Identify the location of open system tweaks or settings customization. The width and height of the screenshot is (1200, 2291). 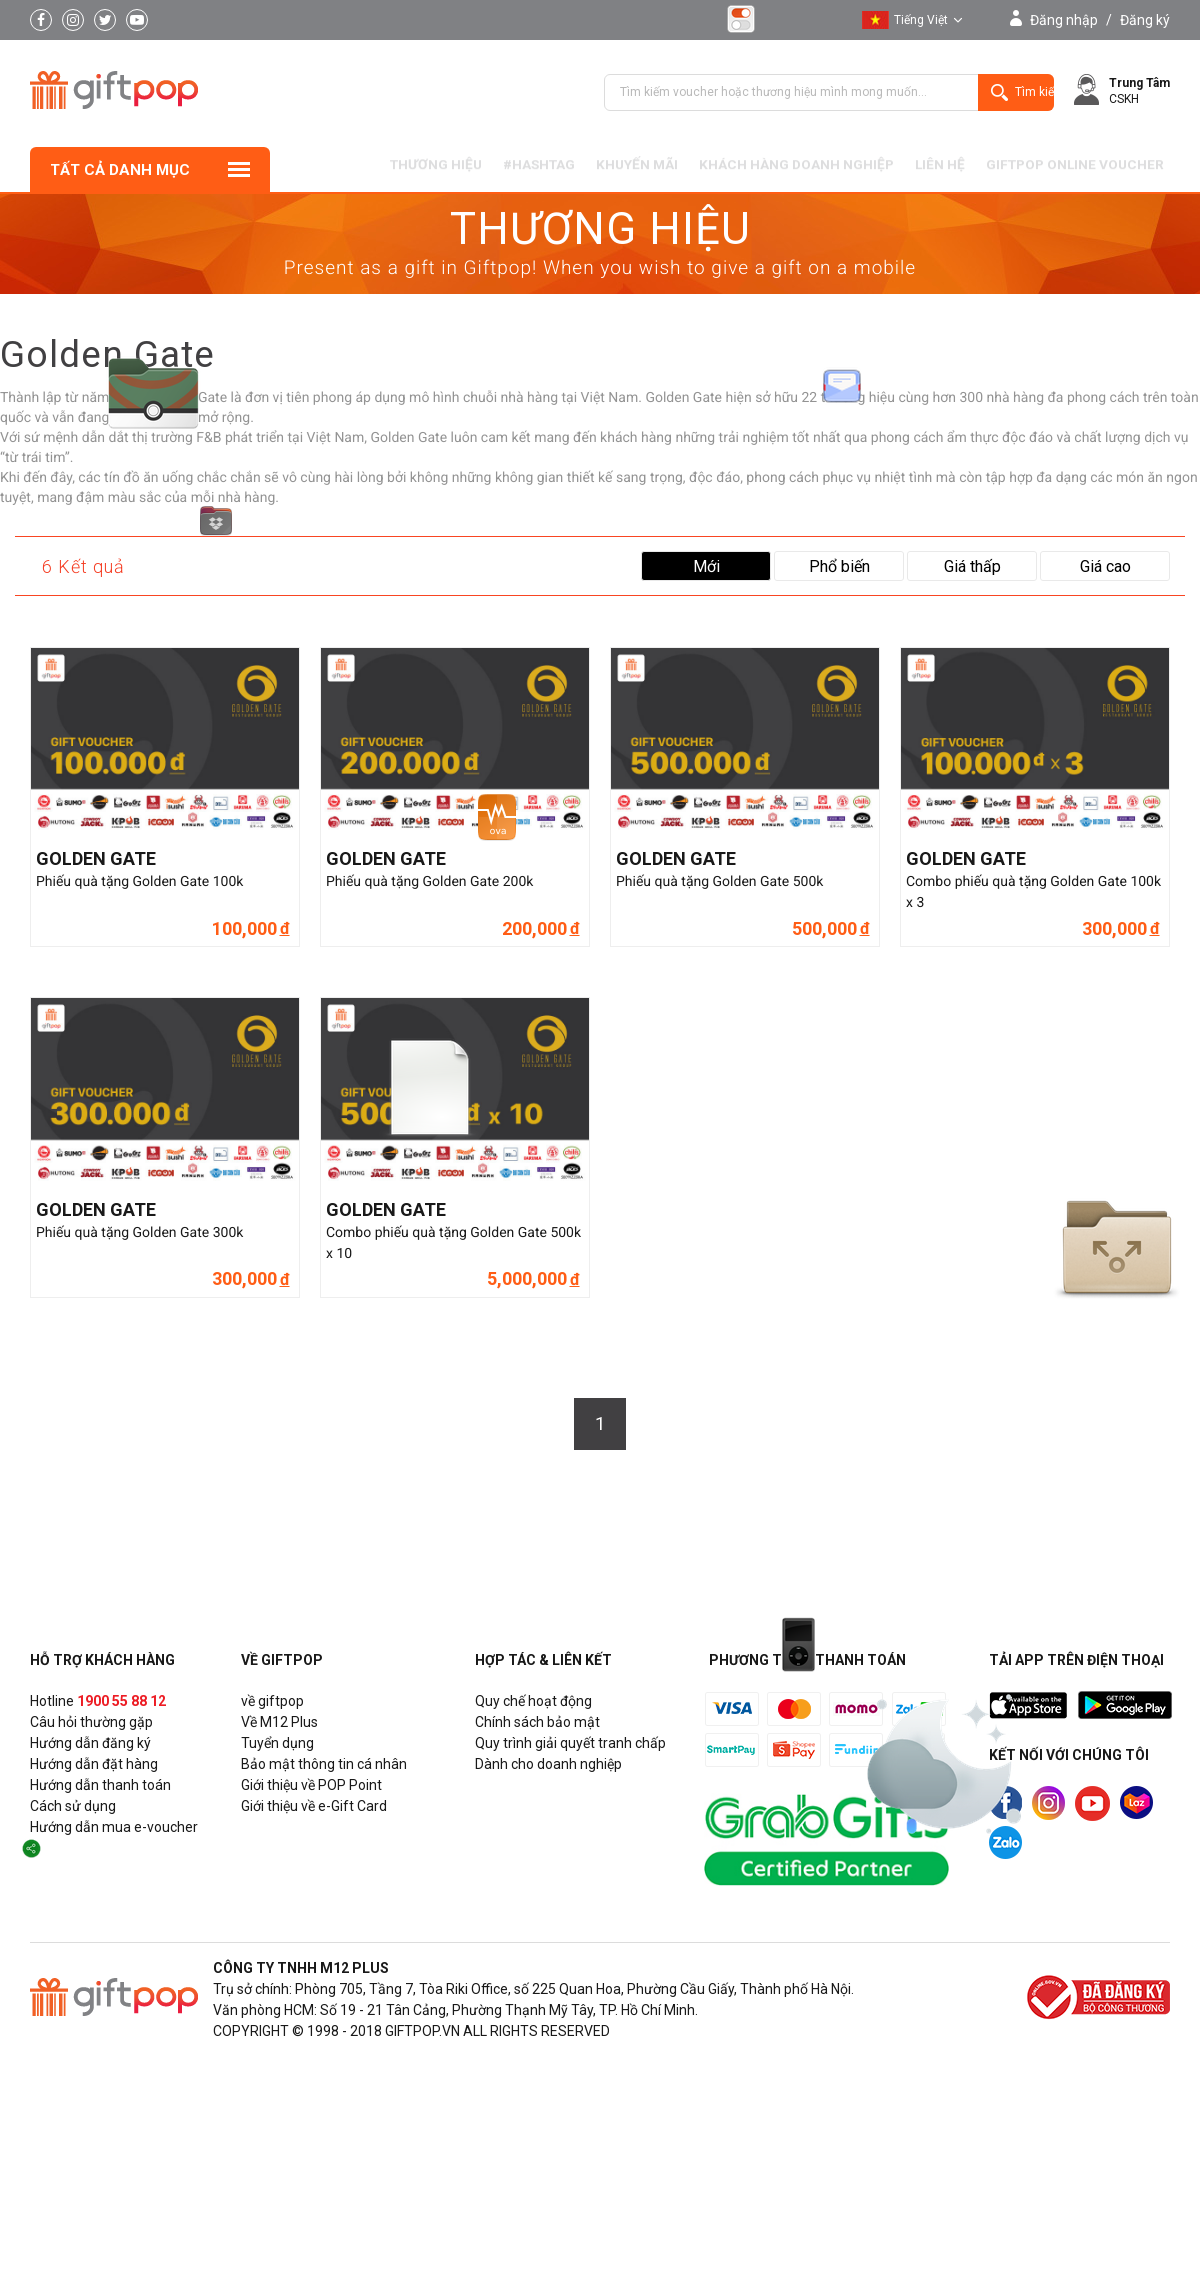
(741, 19).